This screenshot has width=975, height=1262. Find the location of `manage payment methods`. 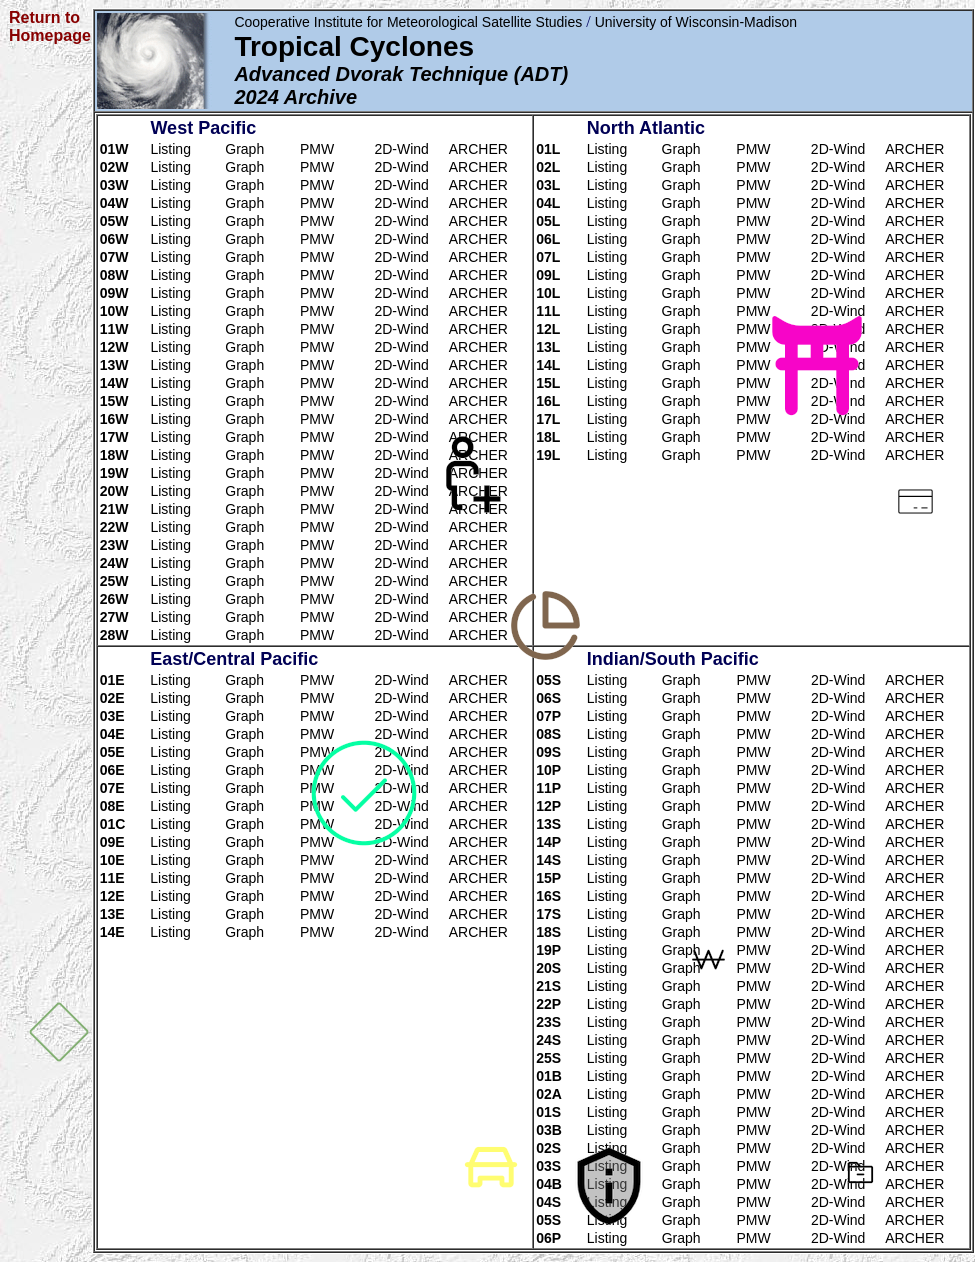

manage payment methods is located at coordinates (915, 501).